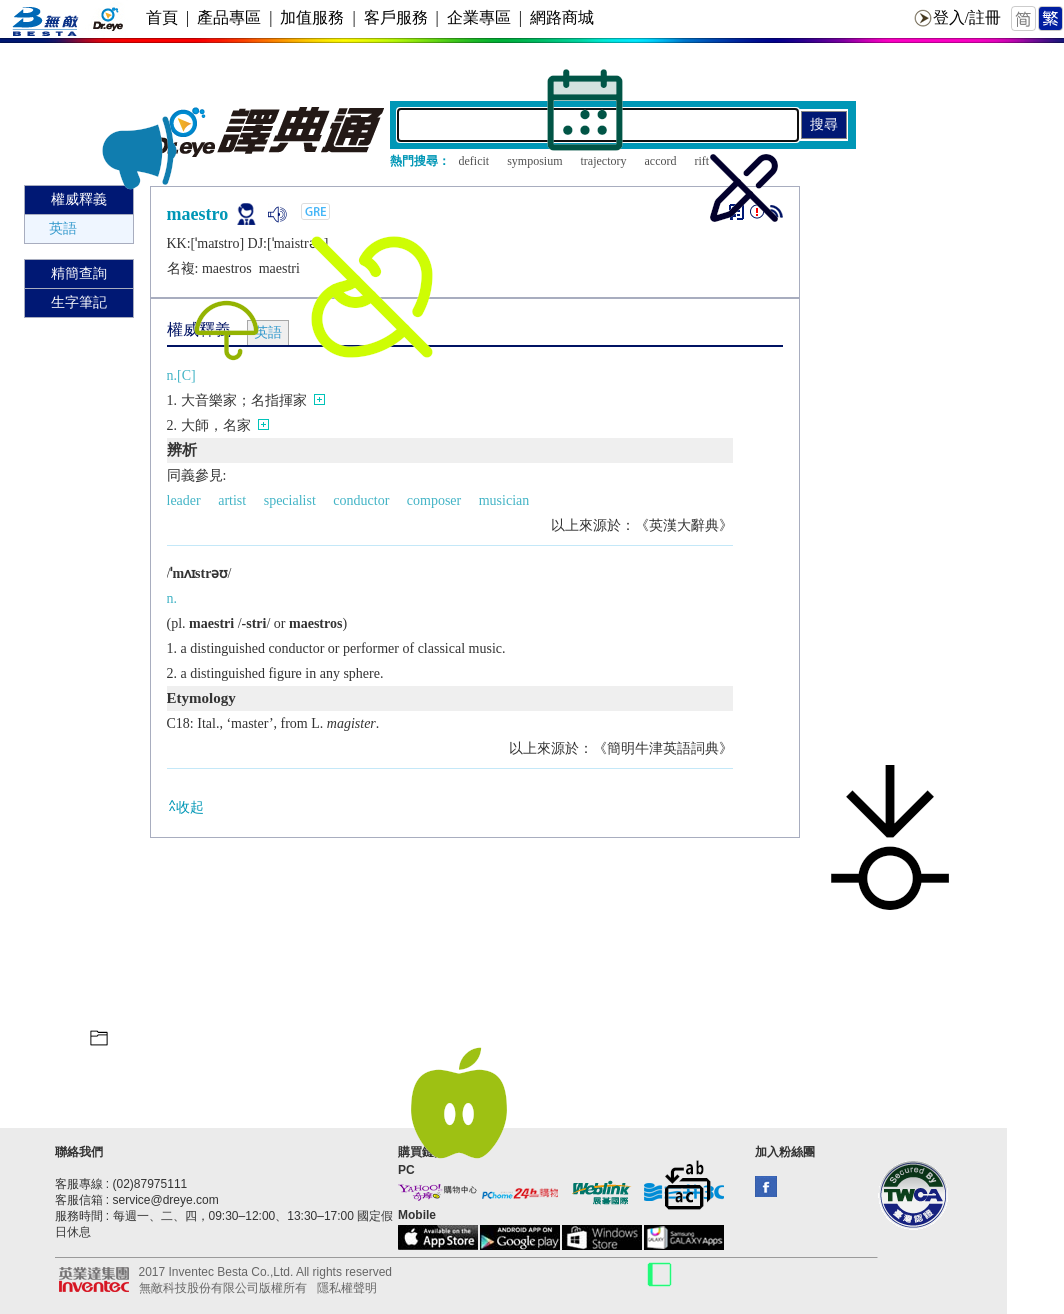 Image resolution: width=1064 pixels, height=1314 pixels. Describe the element at coordinates (139, 153) in the screenshot. I see `make an announcement` at that location.